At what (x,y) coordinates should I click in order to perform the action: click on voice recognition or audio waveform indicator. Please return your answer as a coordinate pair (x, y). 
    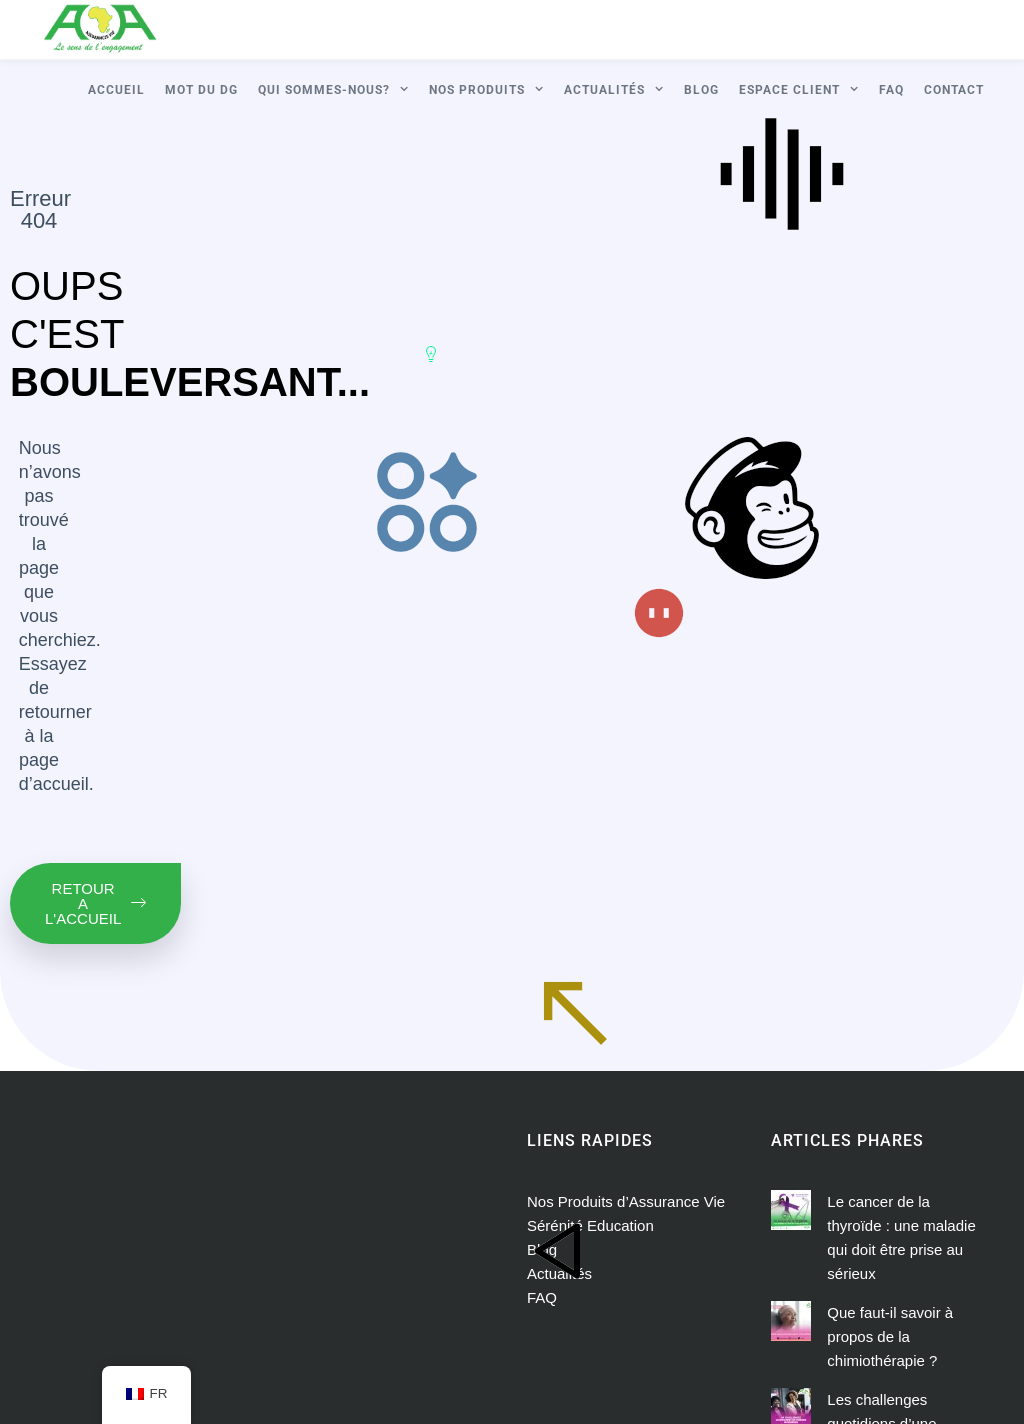
    Looking at the image, I should click on (782, 174).